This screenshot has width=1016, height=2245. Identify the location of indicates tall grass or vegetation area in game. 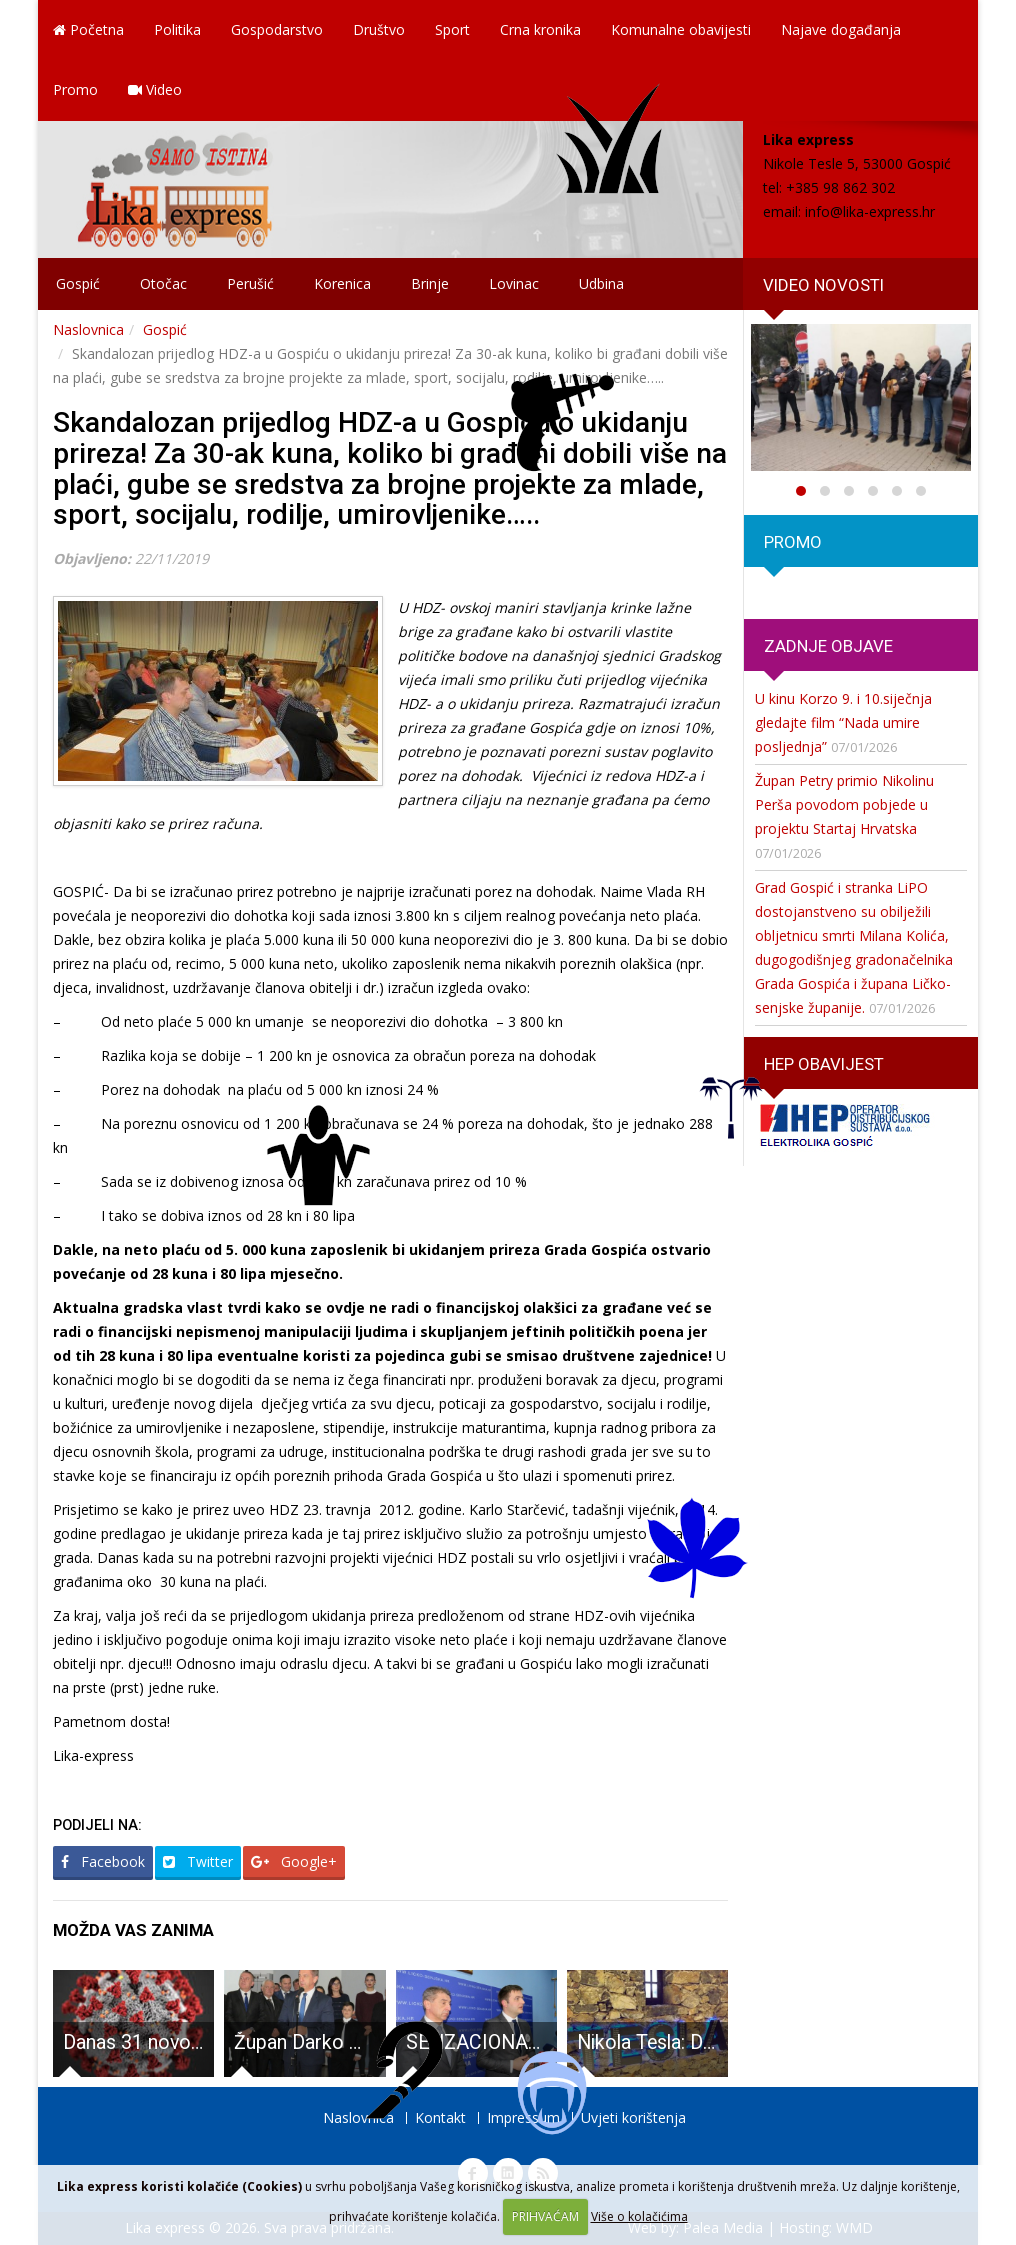
(610, 136).